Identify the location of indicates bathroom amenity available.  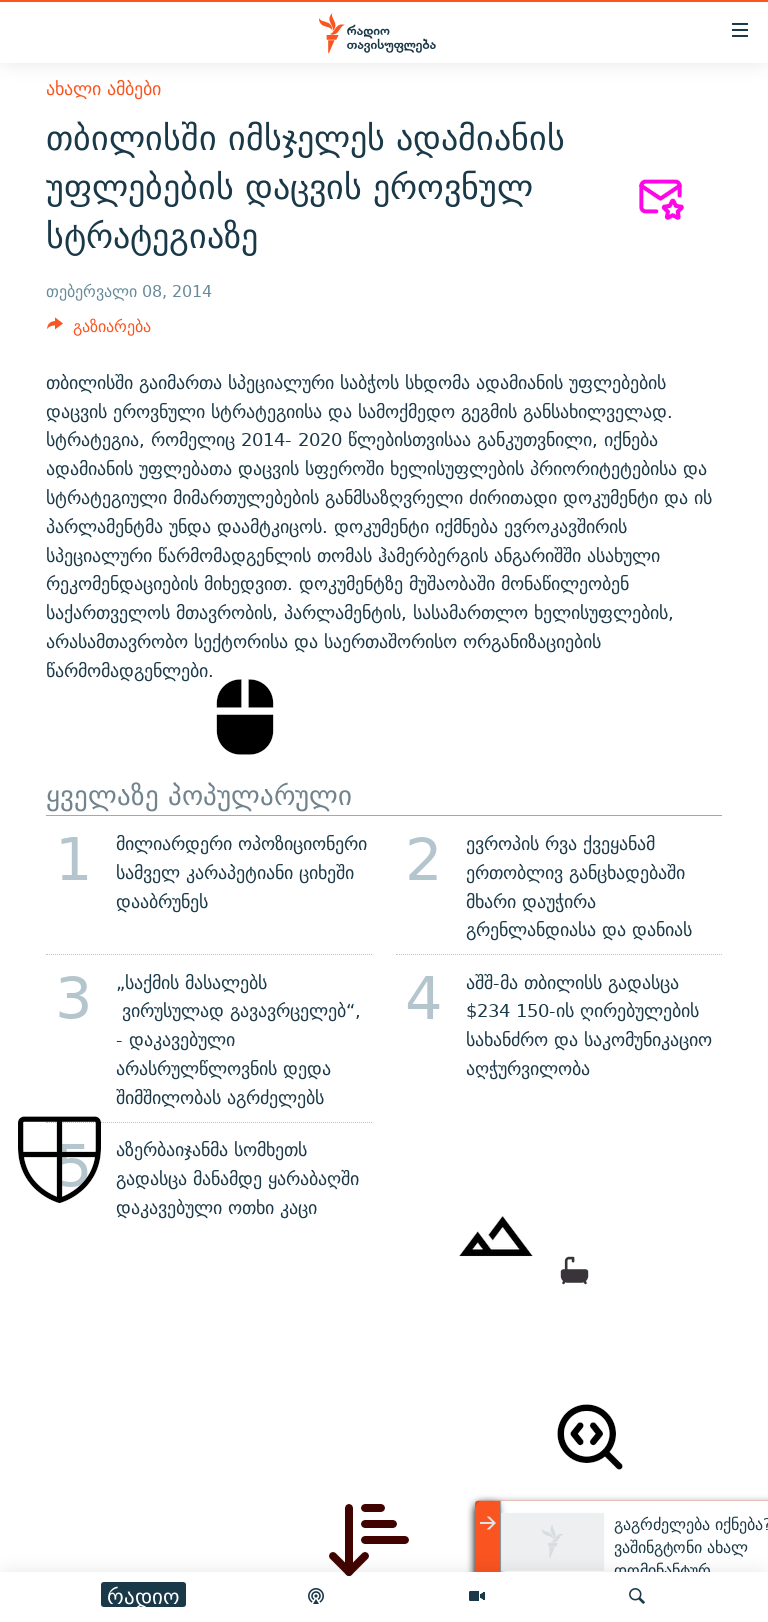
(574, 1270).